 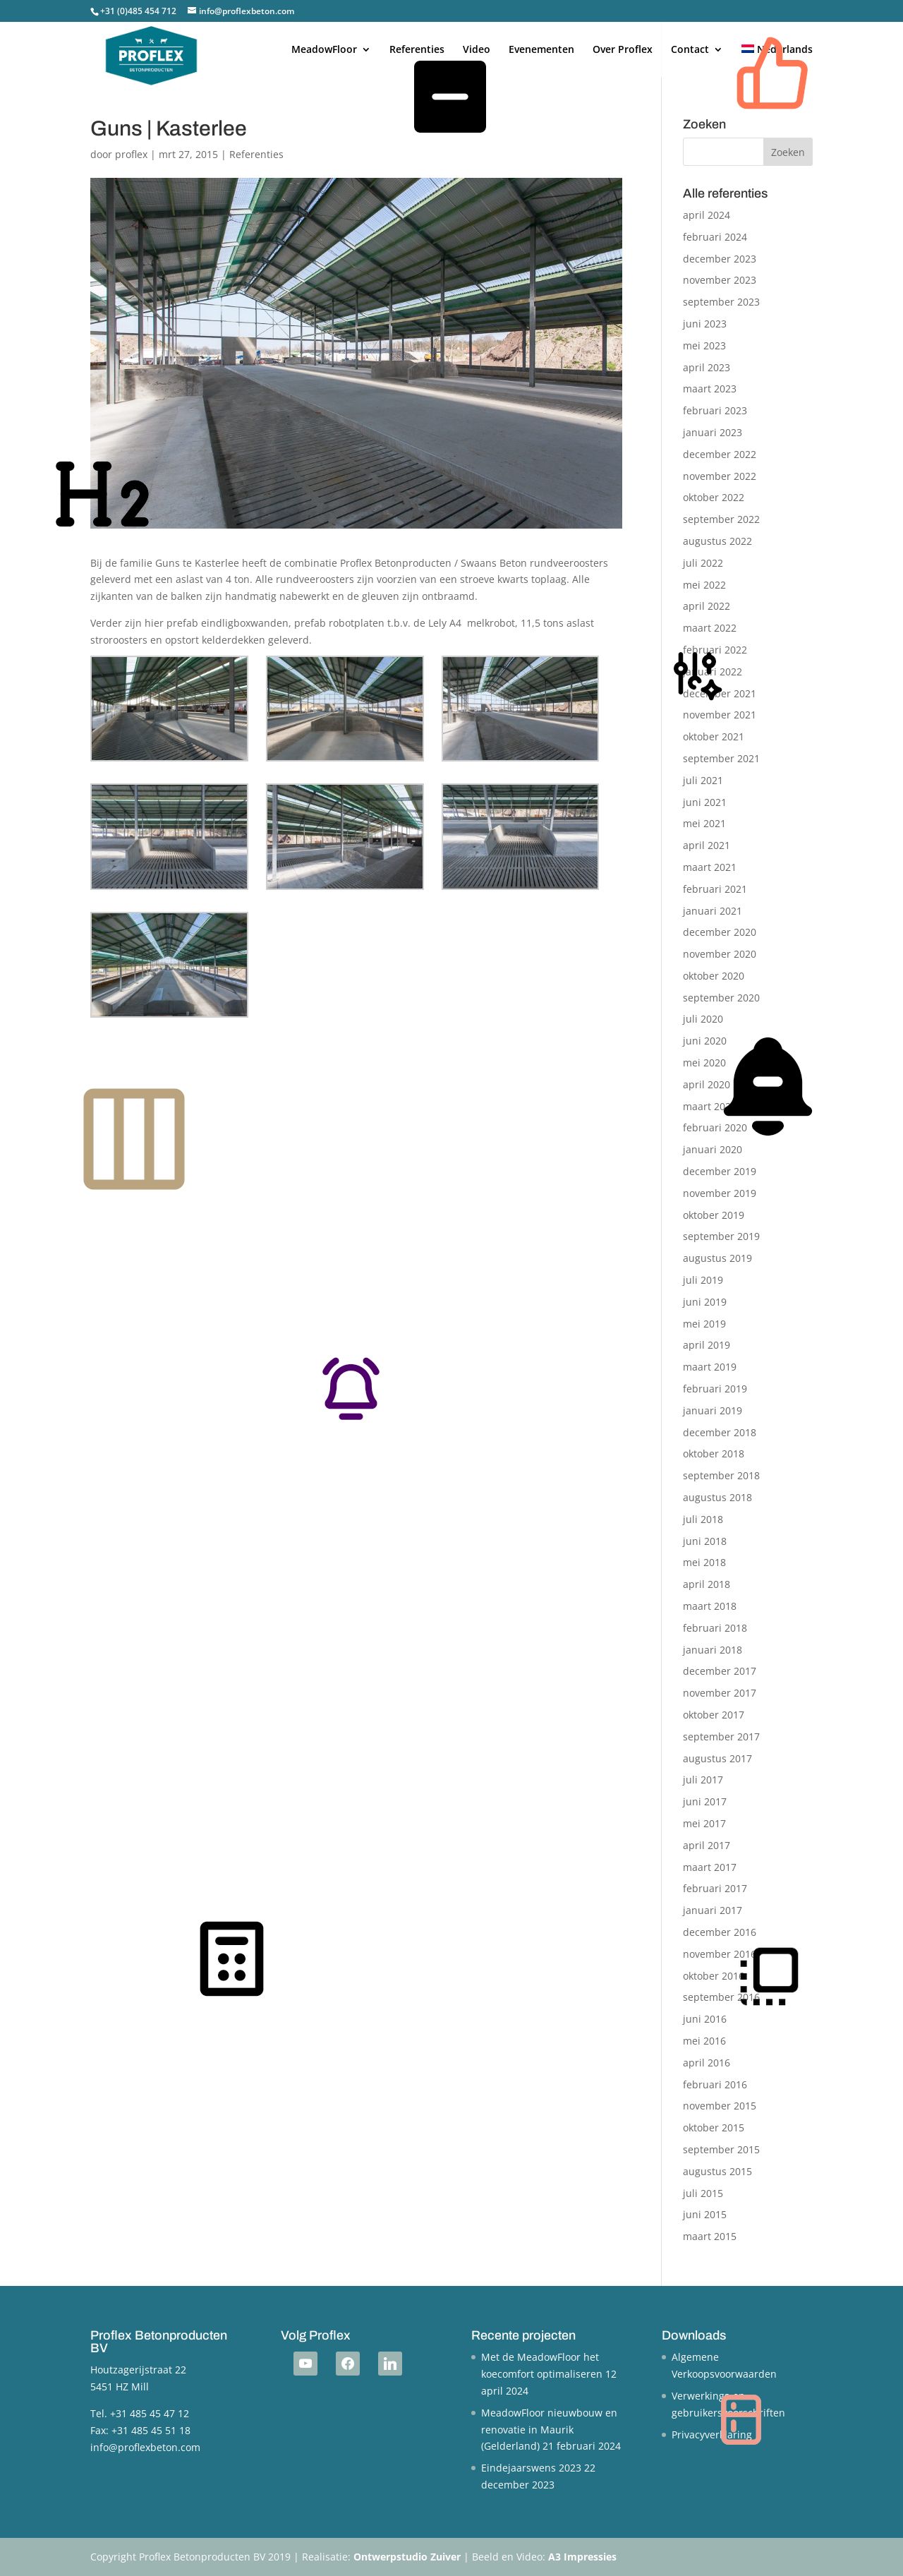 What do you see at coordinates (351, 1389) in the screenshot?
I see `indicates new notifications or alerts` at bounding box center [351, 1389].